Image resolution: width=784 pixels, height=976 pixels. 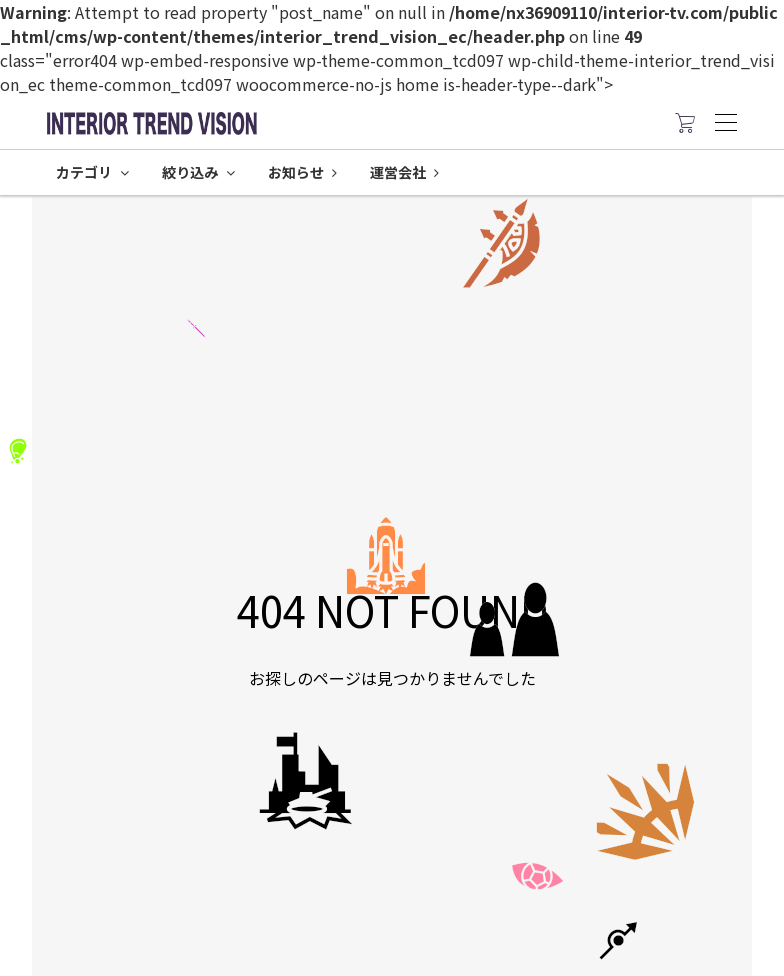 I want to click on equip a two-handed sword weapon, so click(x=196, y=328).